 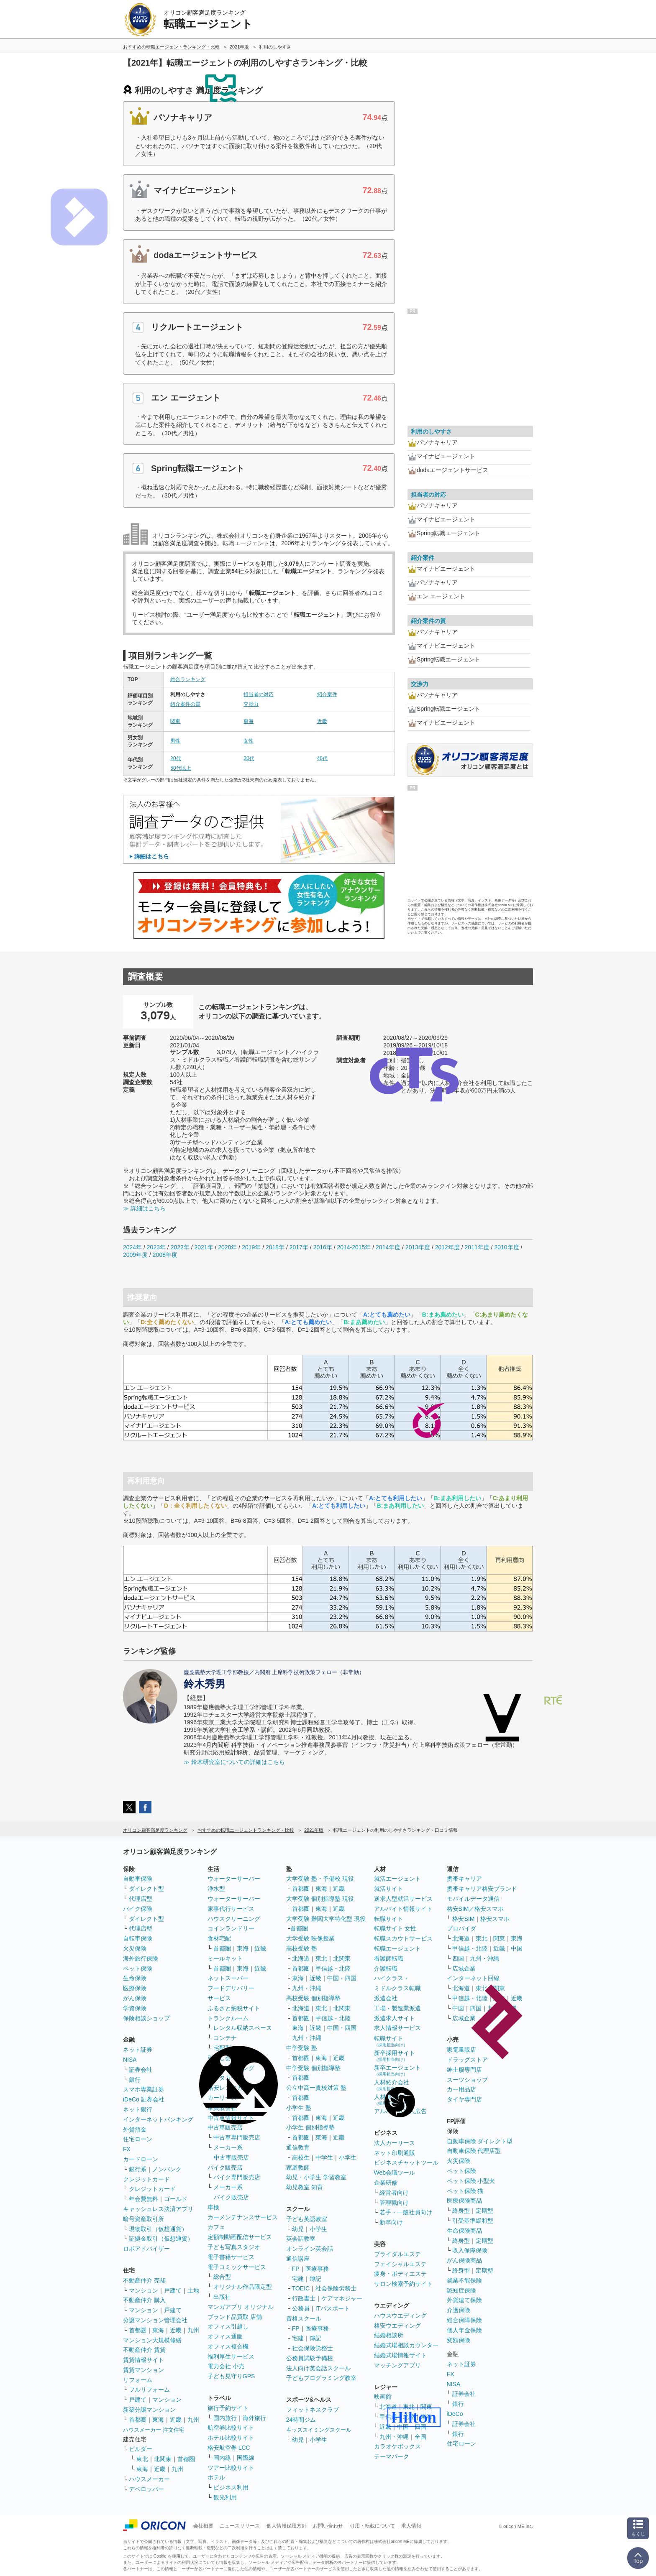 I want to click on CTS corporation logo, so click(x=414, y=1075).